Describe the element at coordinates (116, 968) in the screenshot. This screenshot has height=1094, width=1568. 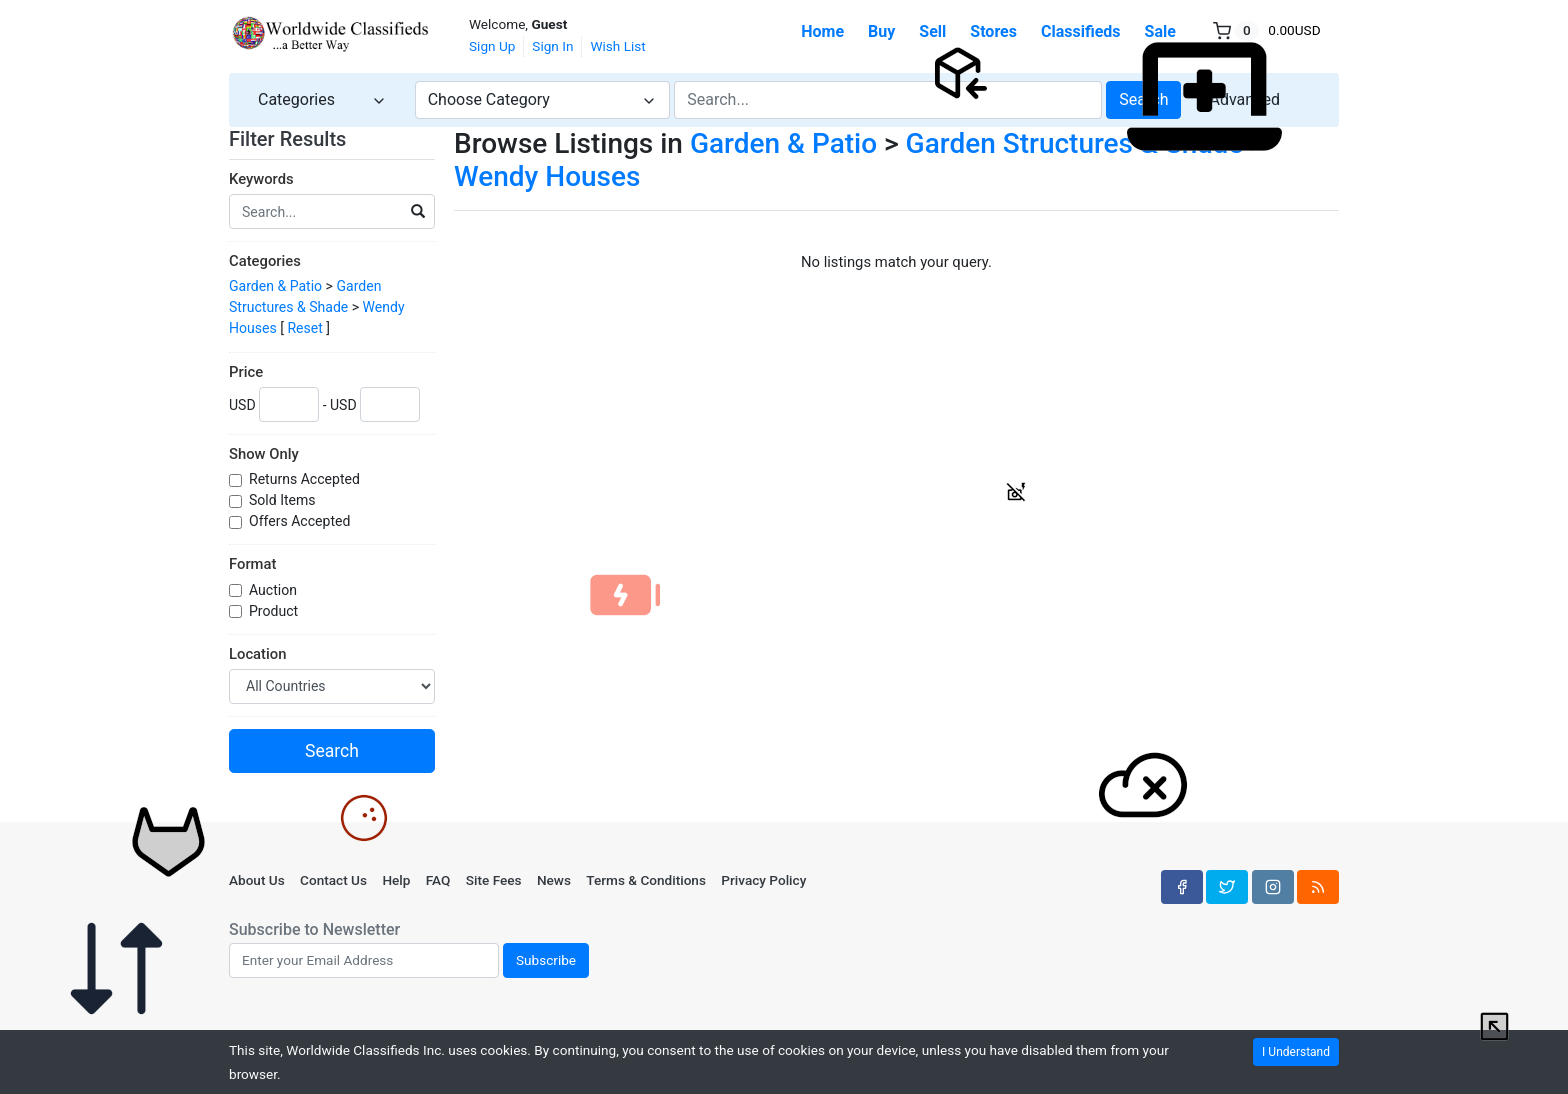
I see `sort items in ascending or descending order` at that location.